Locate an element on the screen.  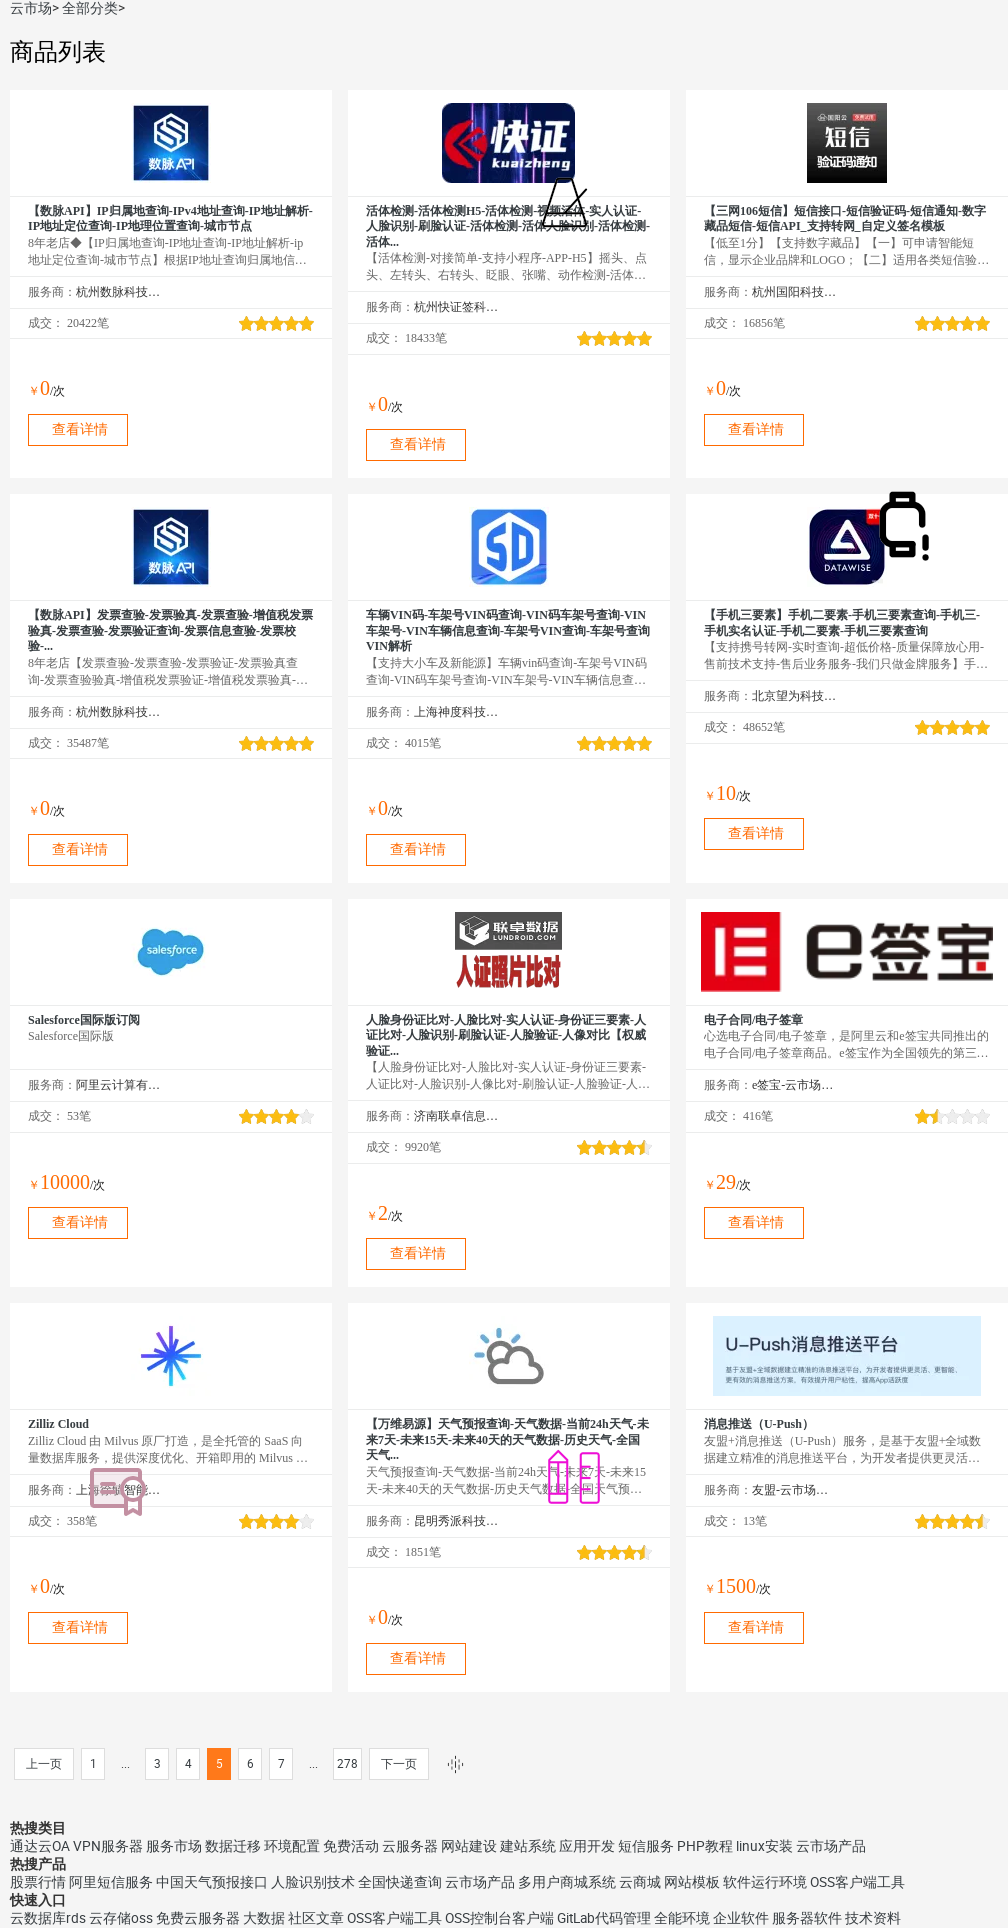
access design or drawing tools is located at coordinates (574, 1478).